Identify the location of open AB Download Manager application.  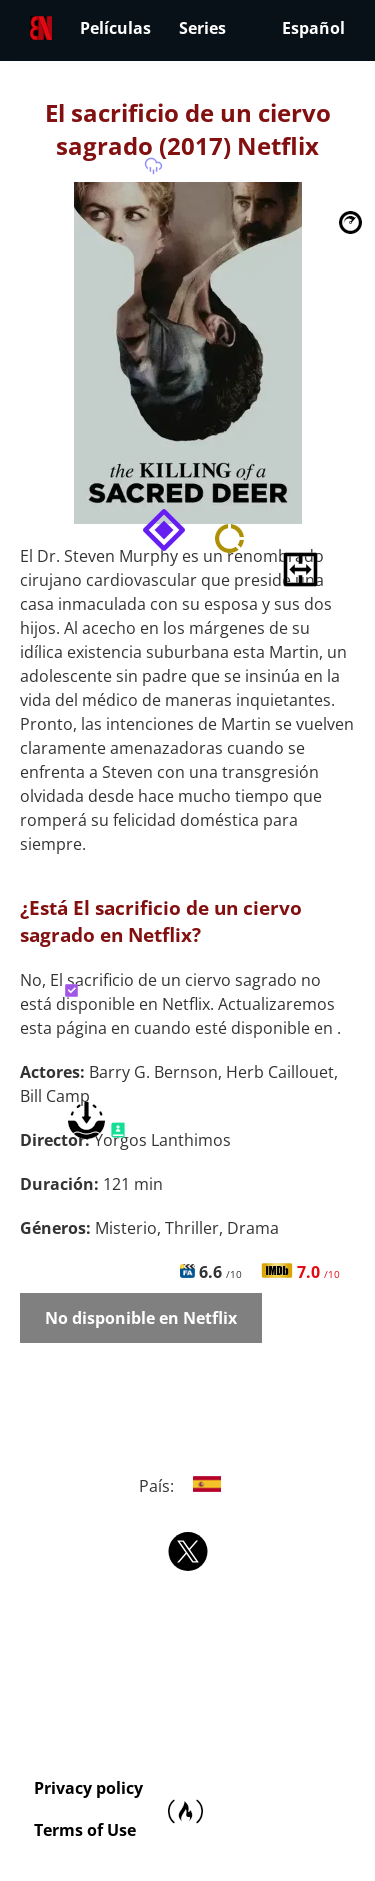
(86, 1120).